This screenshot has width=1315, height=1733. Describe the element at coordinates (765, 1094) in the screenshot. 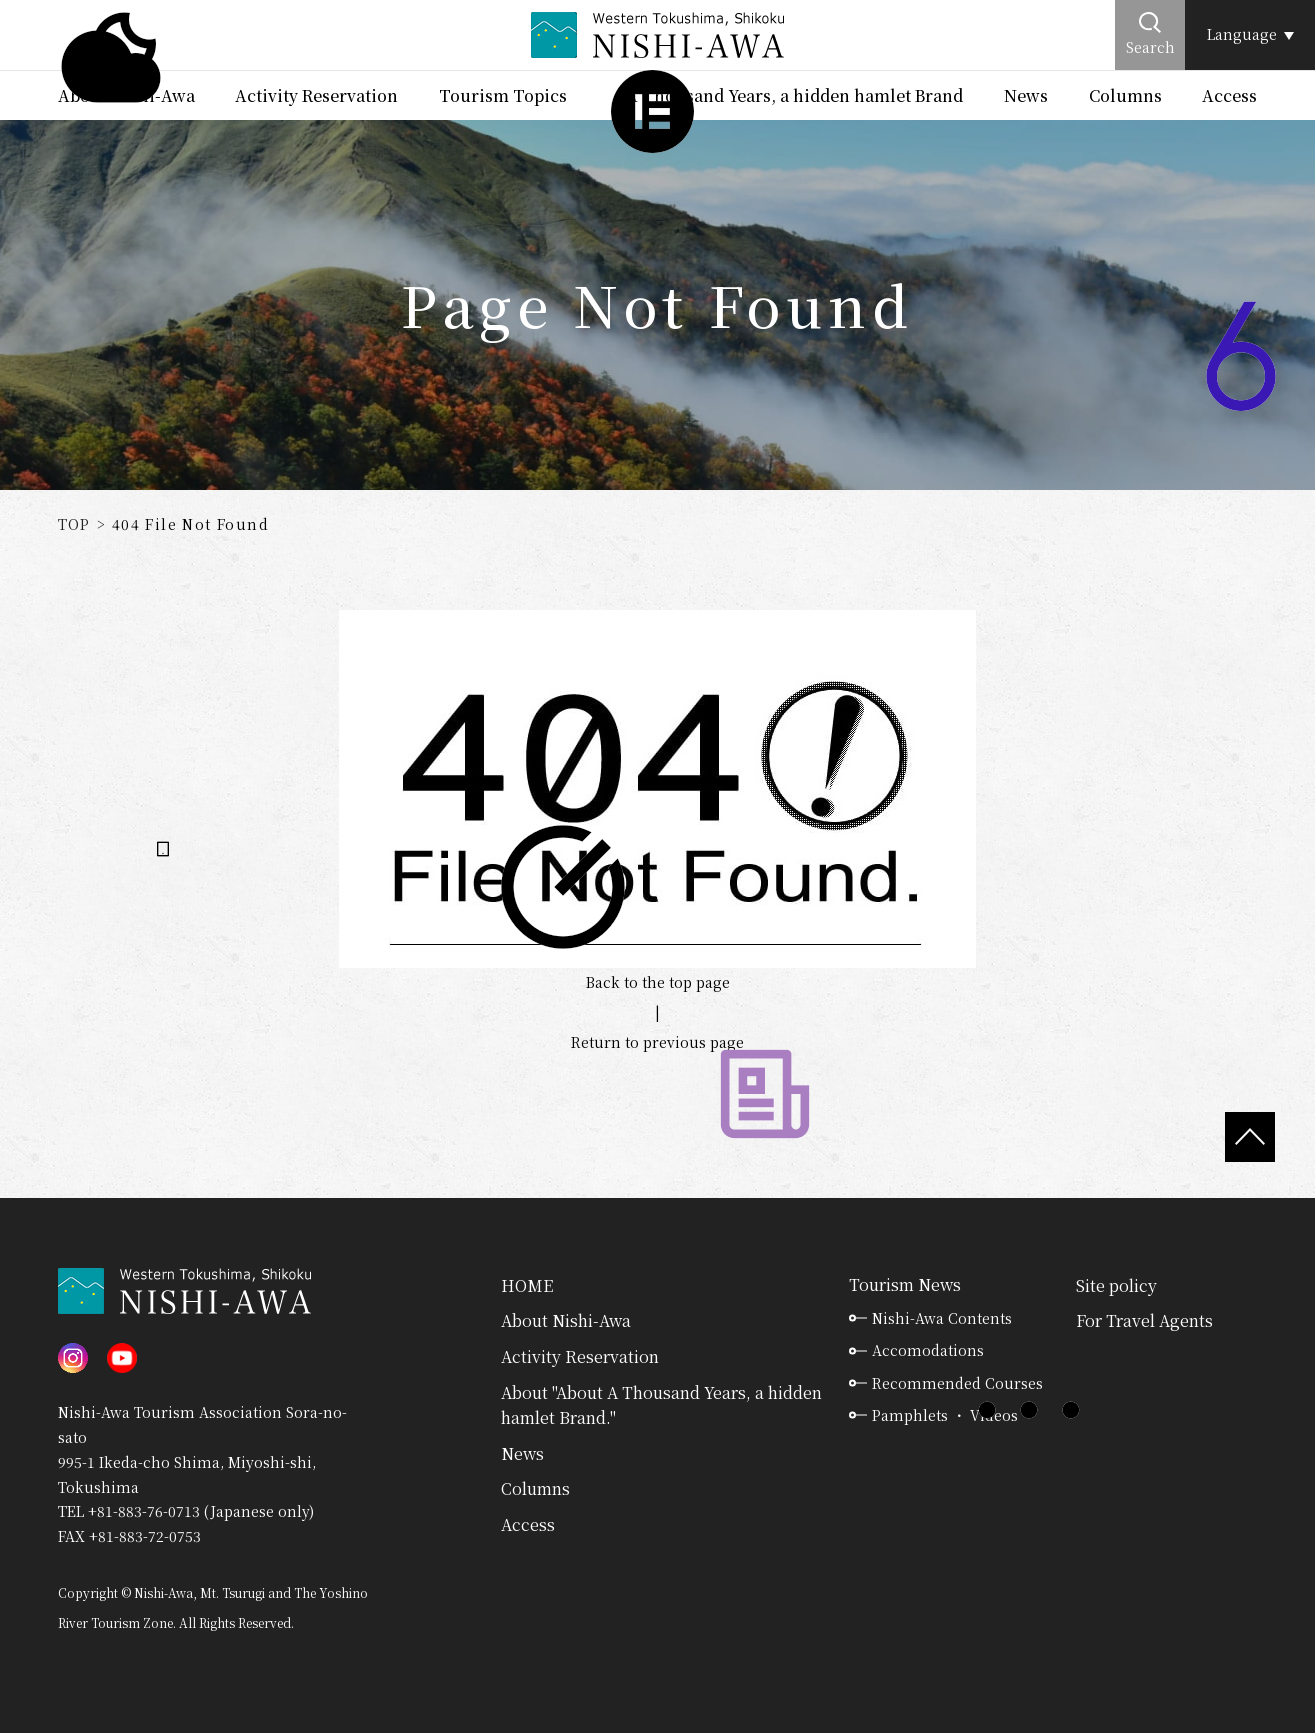

I see `view news articles` at that location.